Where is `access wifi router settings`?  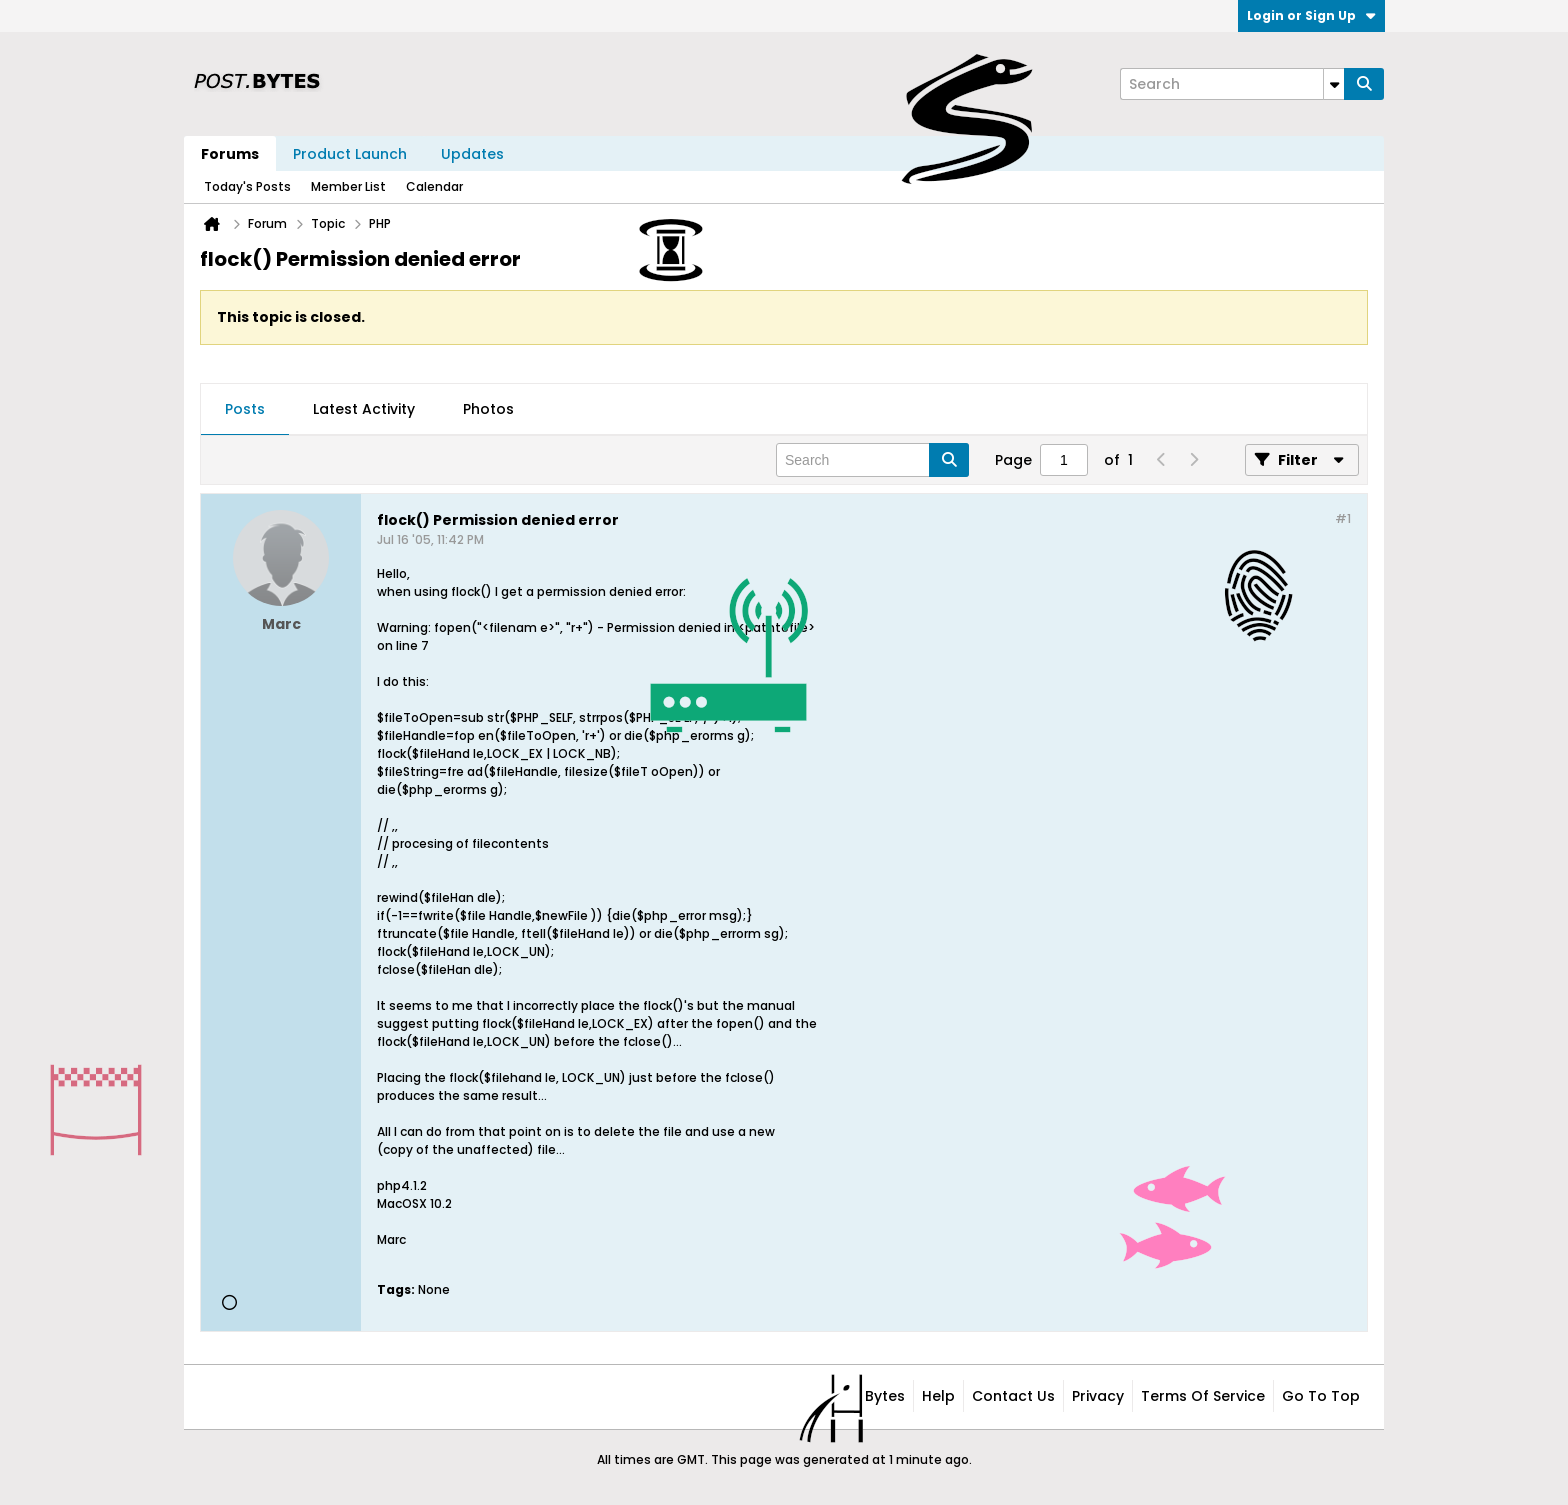 access wifi router settings is located at coordinates (728, 653).